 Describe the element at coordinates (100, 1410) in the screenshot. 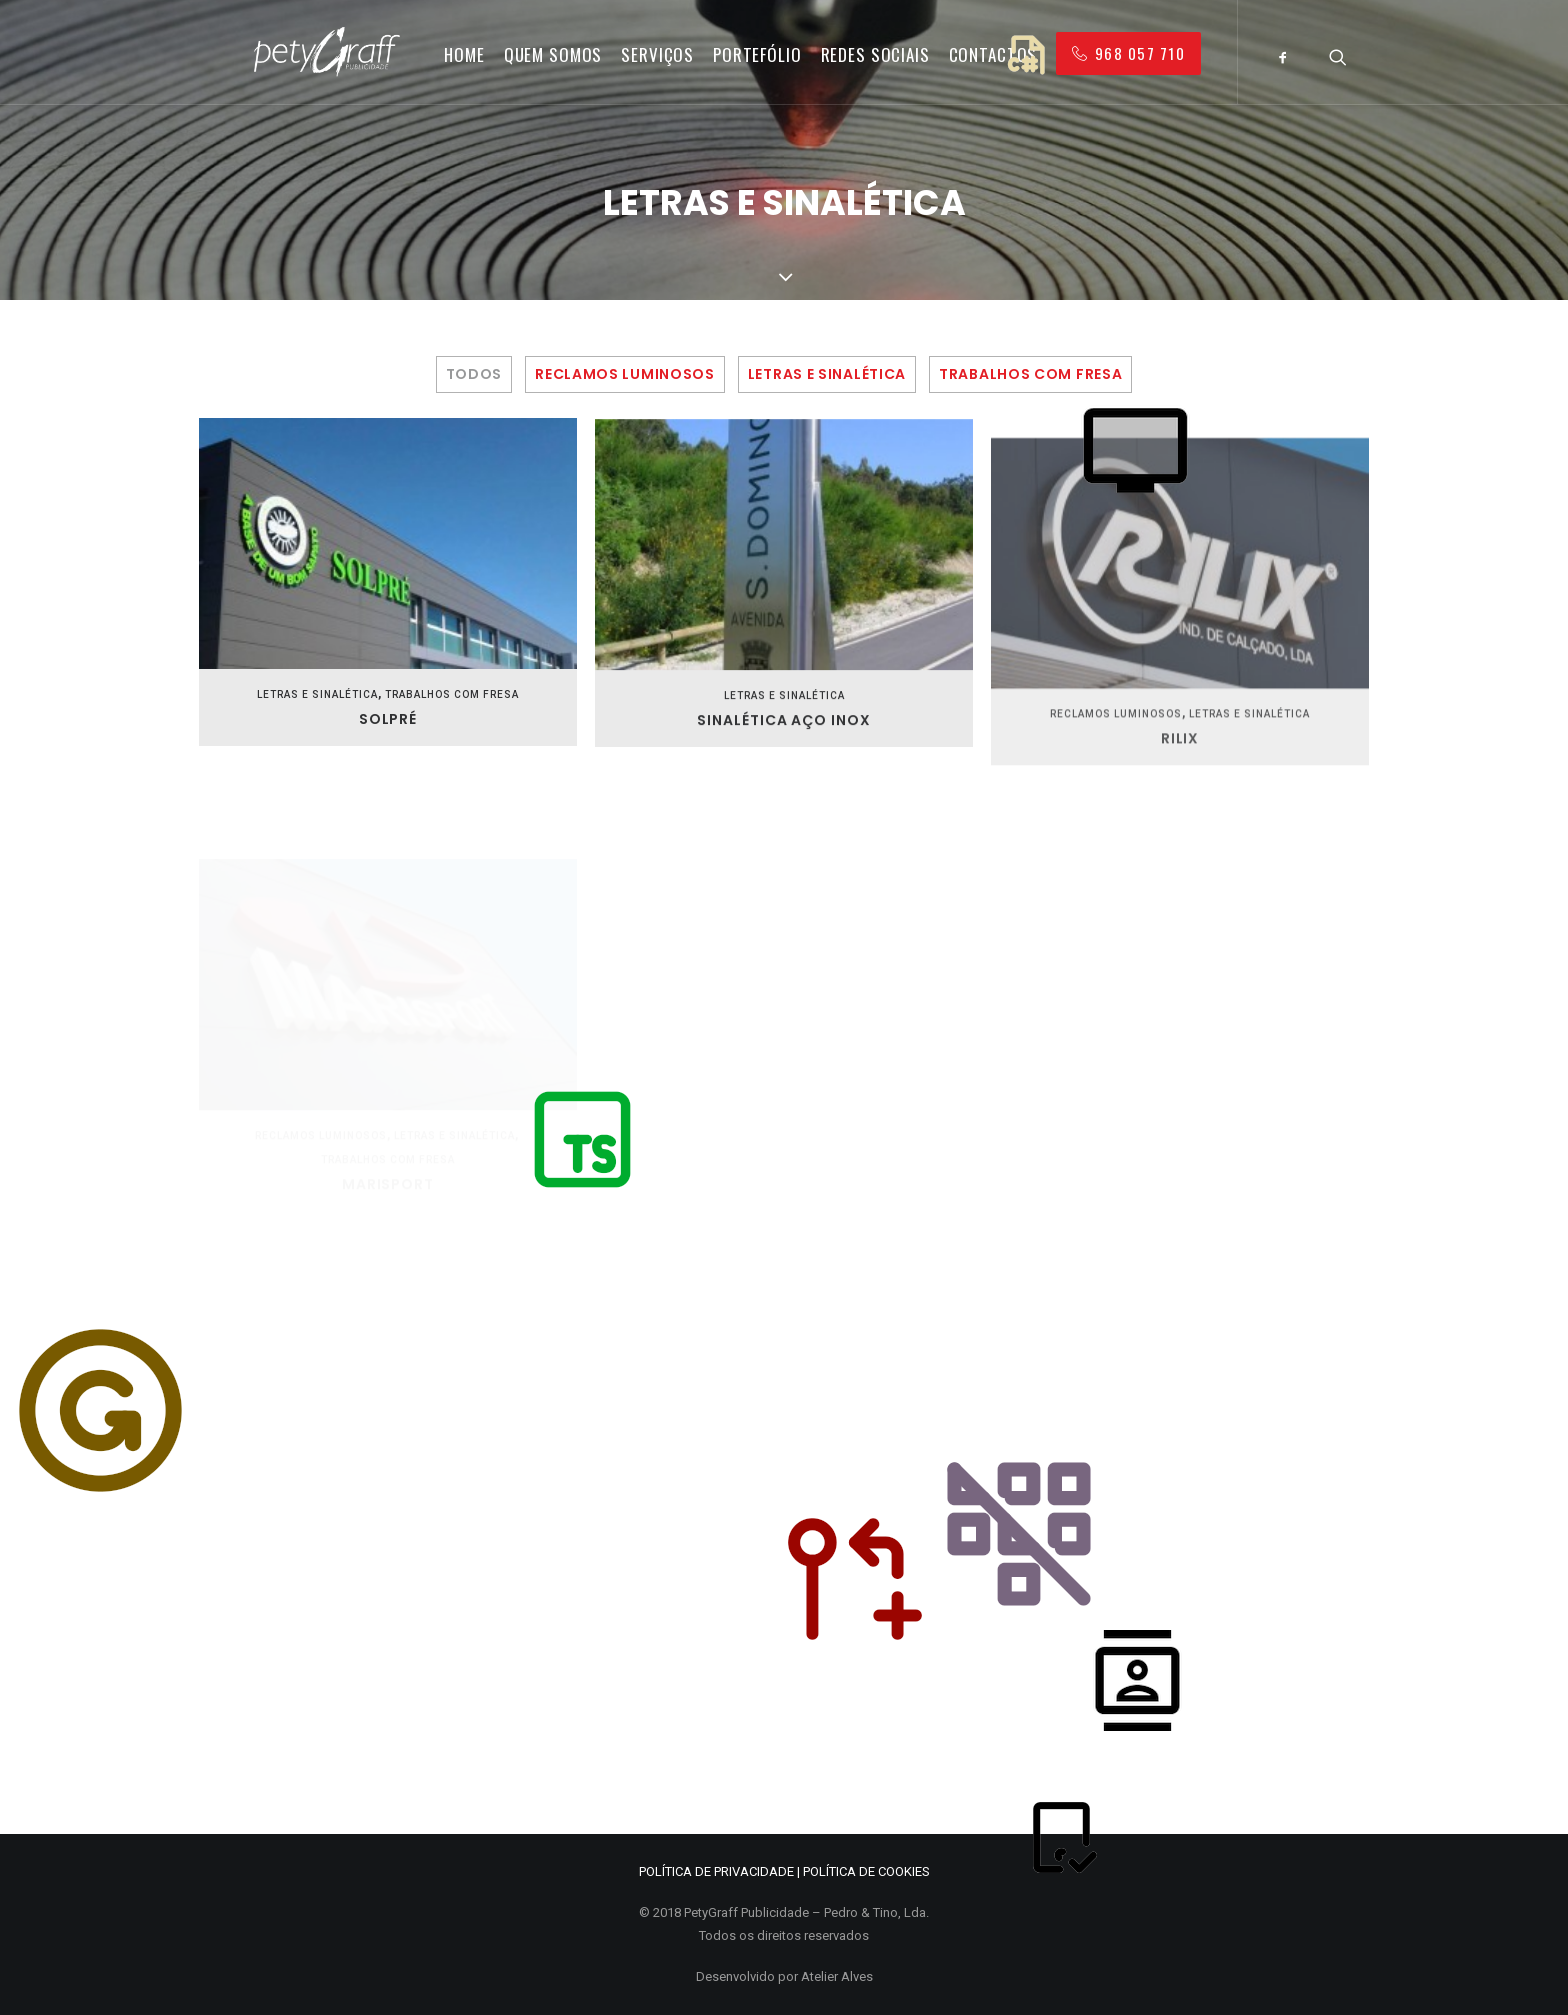

I see `visit gumroad profile or store` at that location.